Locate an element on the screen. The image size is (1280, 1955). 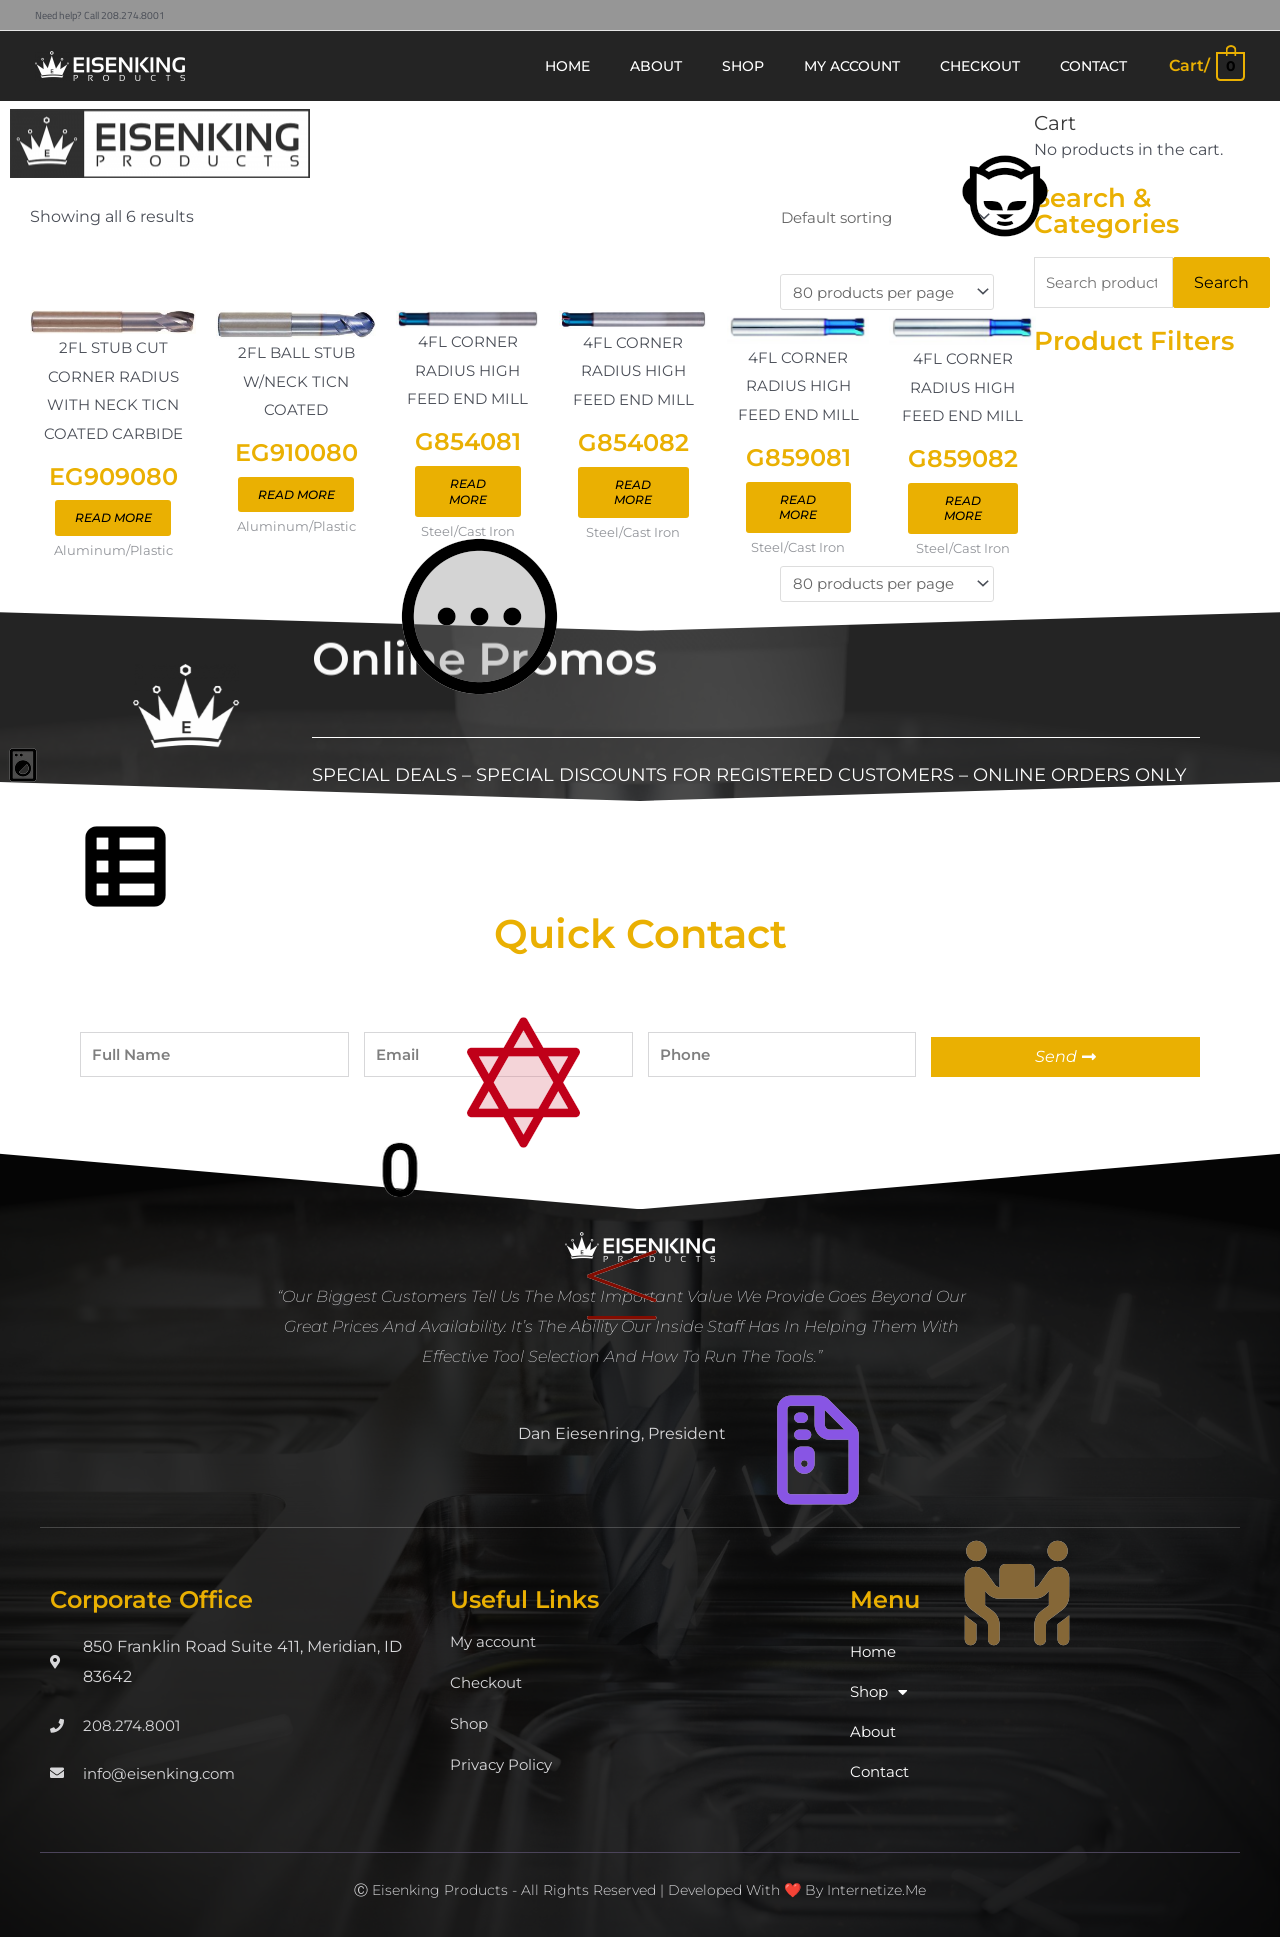
open napster music streaming app is located at coordinates (1005, 194).